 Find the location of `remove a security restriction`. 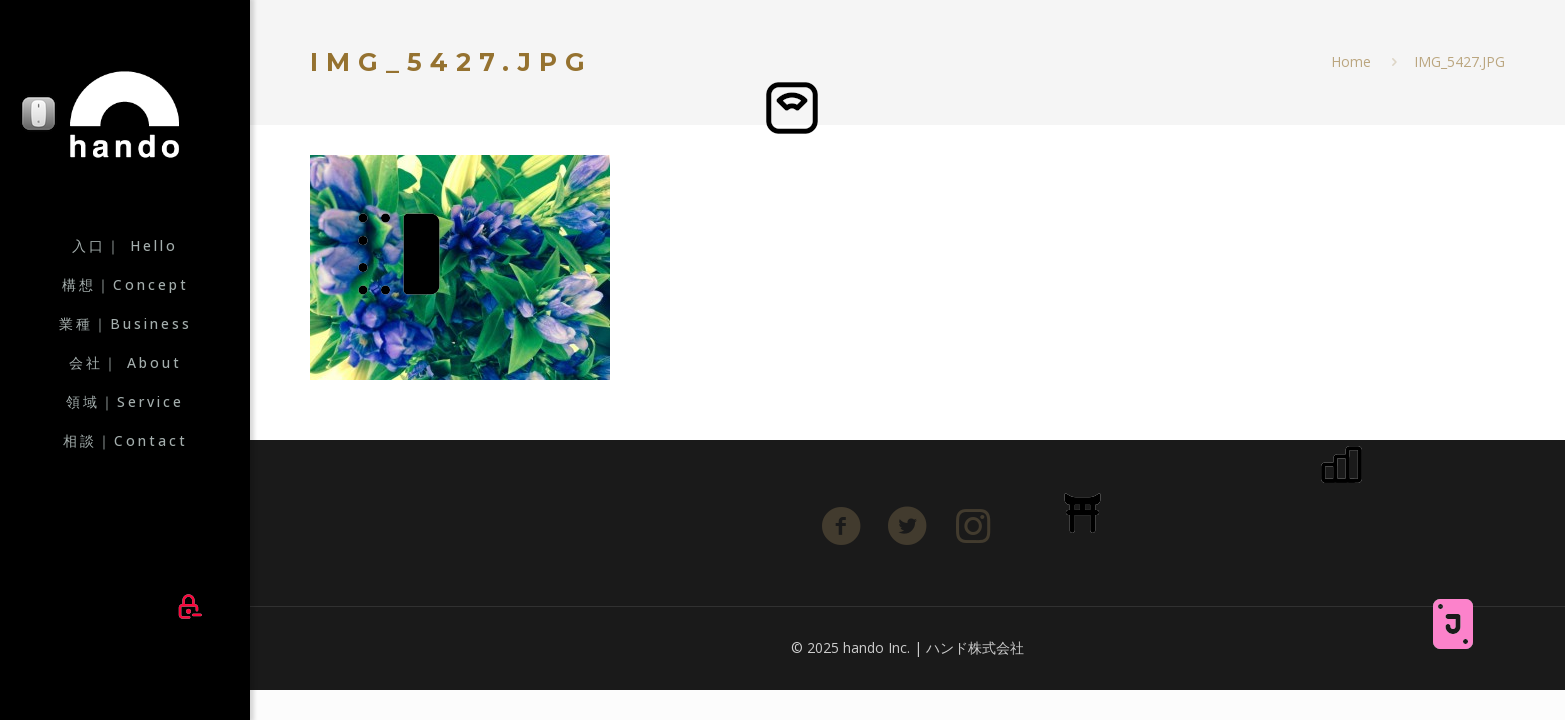

remove a security restriction is located at coordinates (188, 606).